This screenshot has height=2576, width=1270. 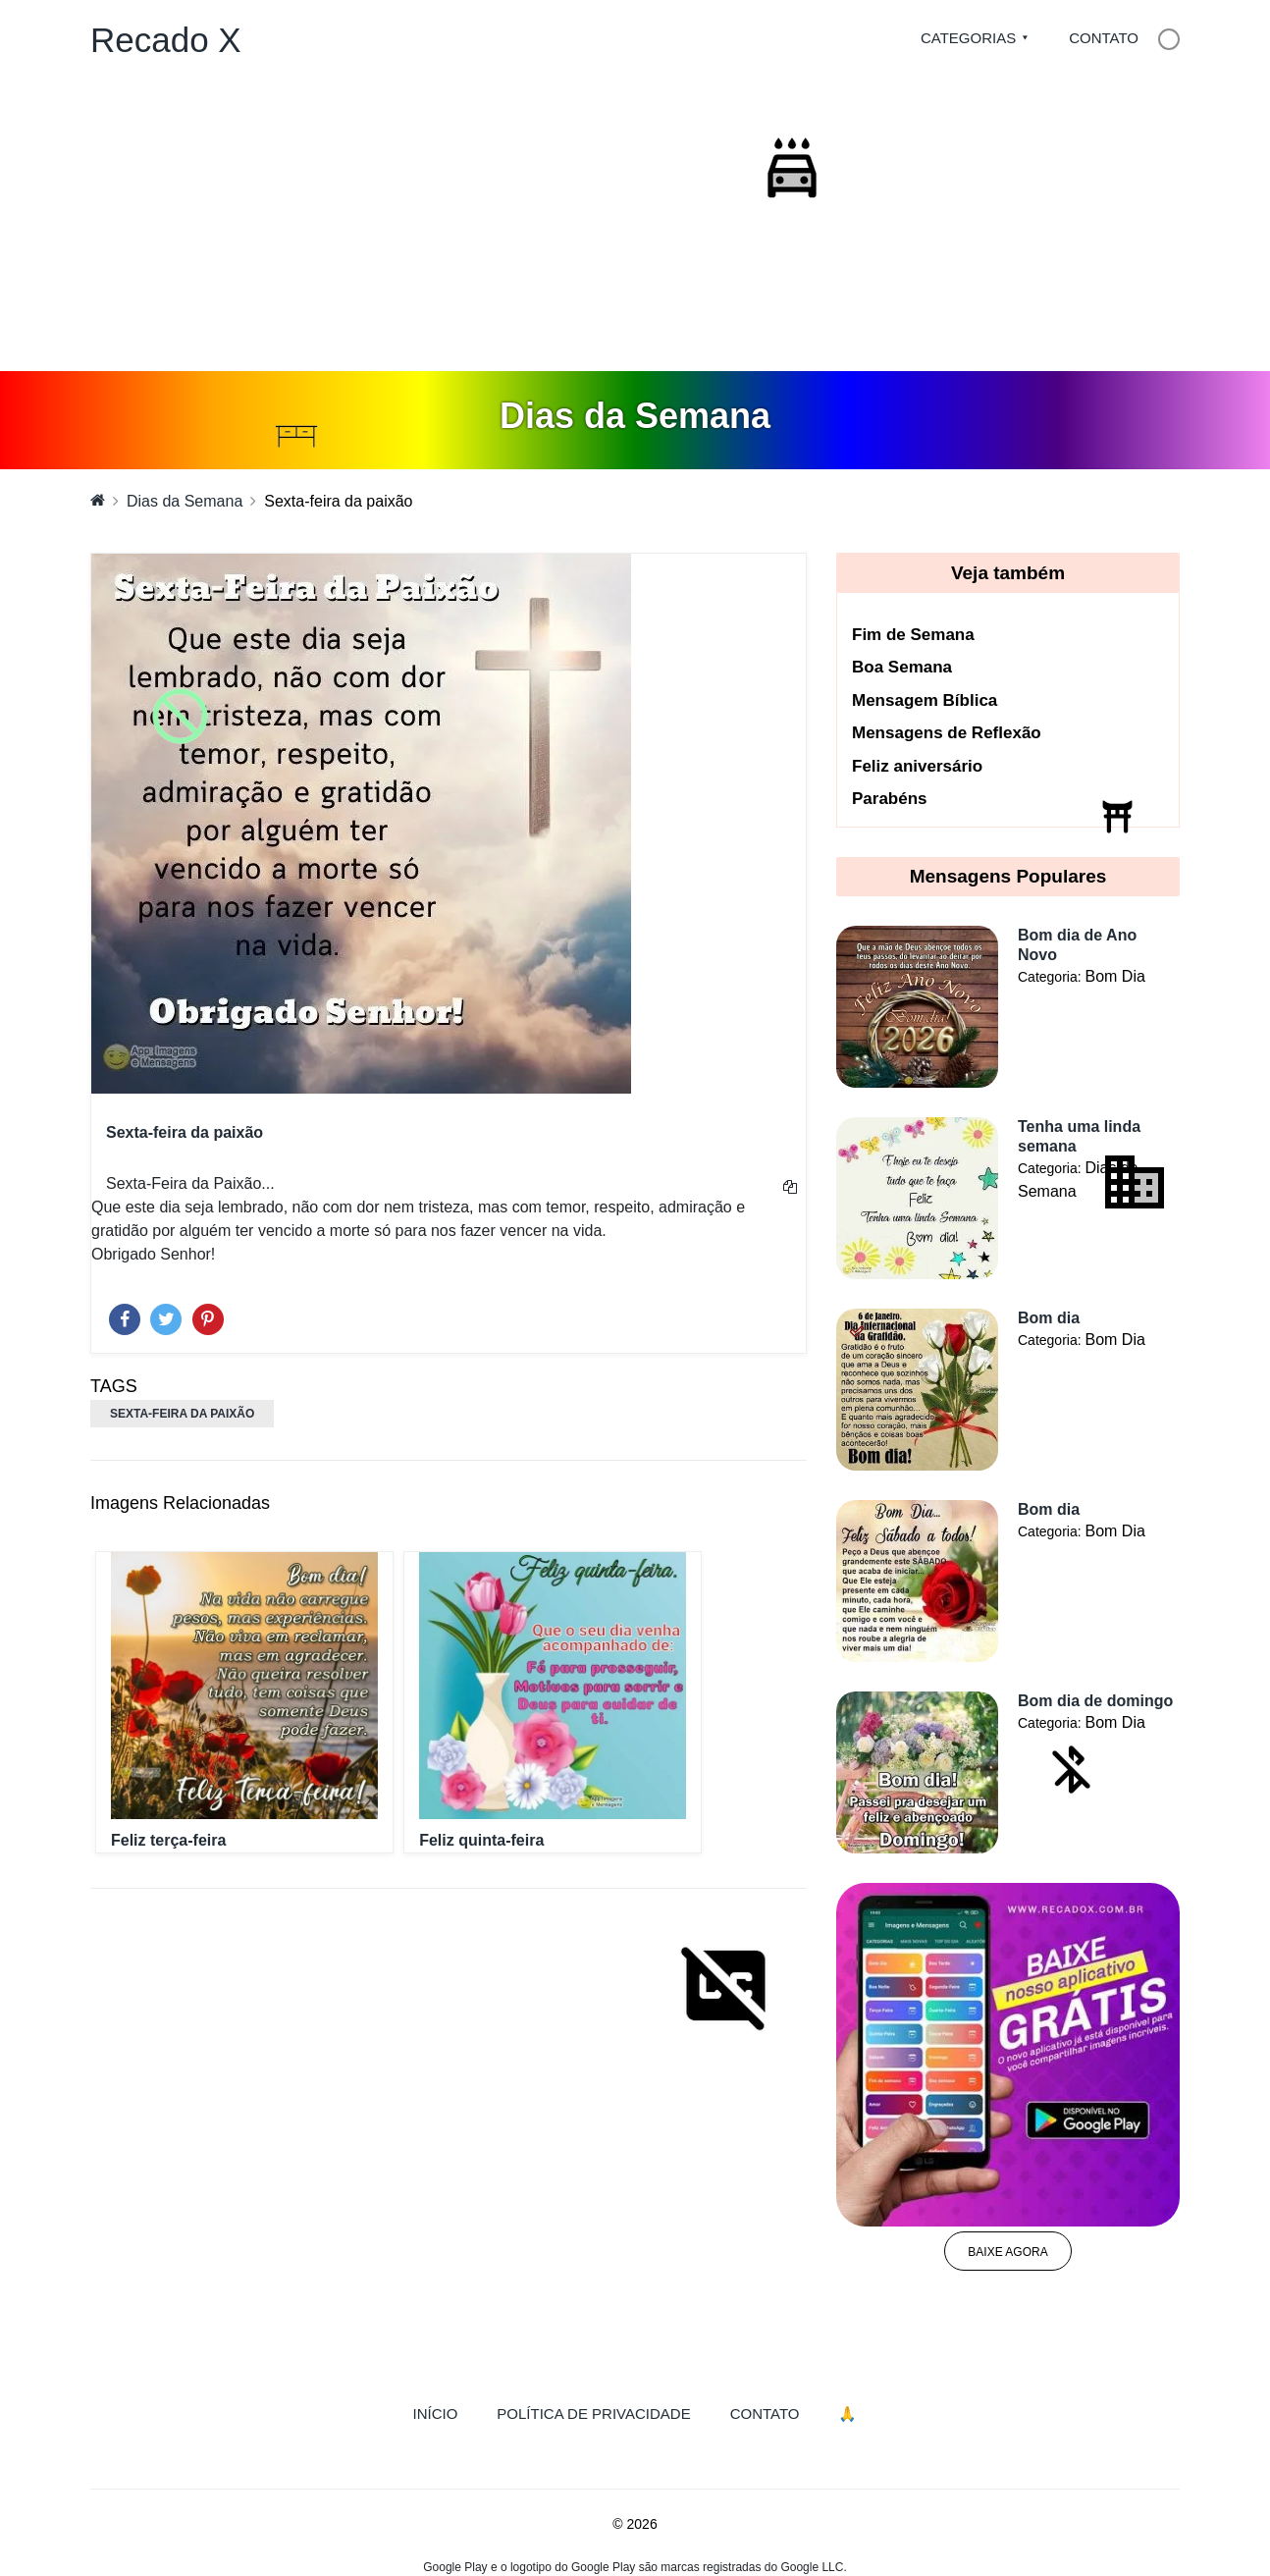 I want to click on closed captions are disabled, so click(x=725, y=1985).